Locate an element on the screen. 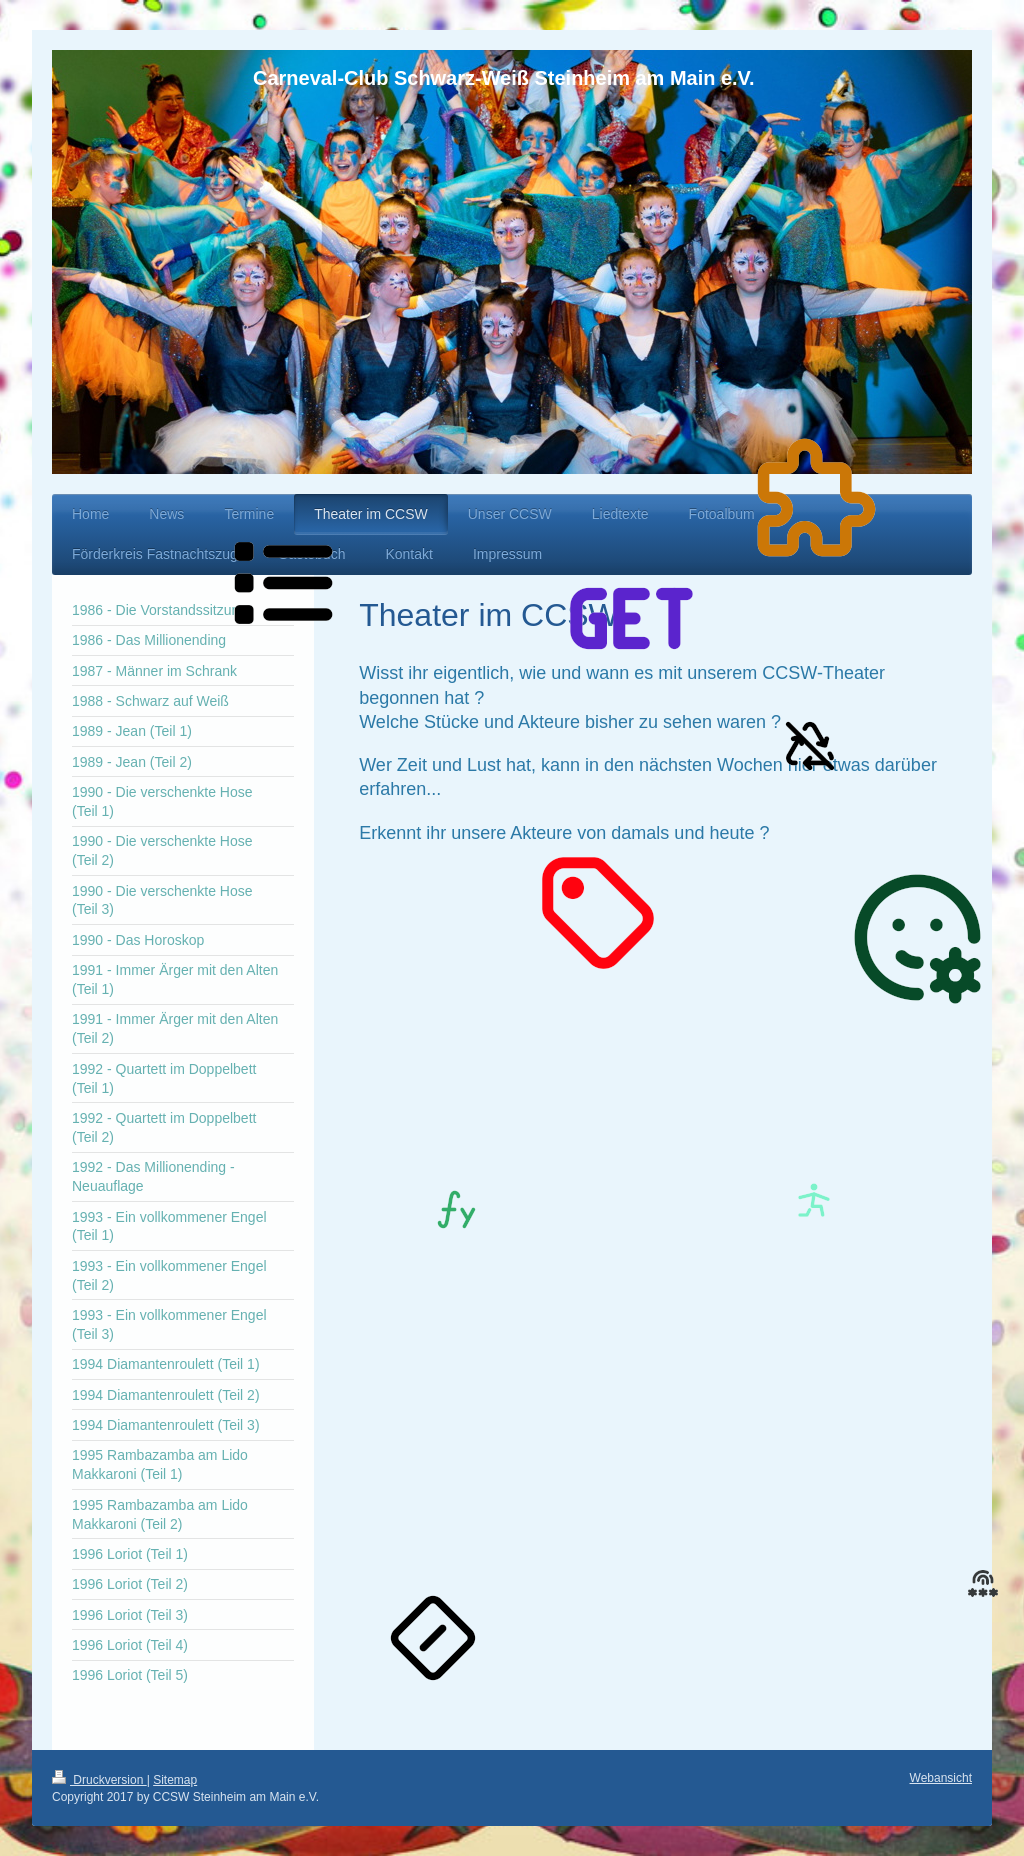 The width and height of the screenshot is (1024, 1856). access plugins or extensions is located at coordinates (816, 497).